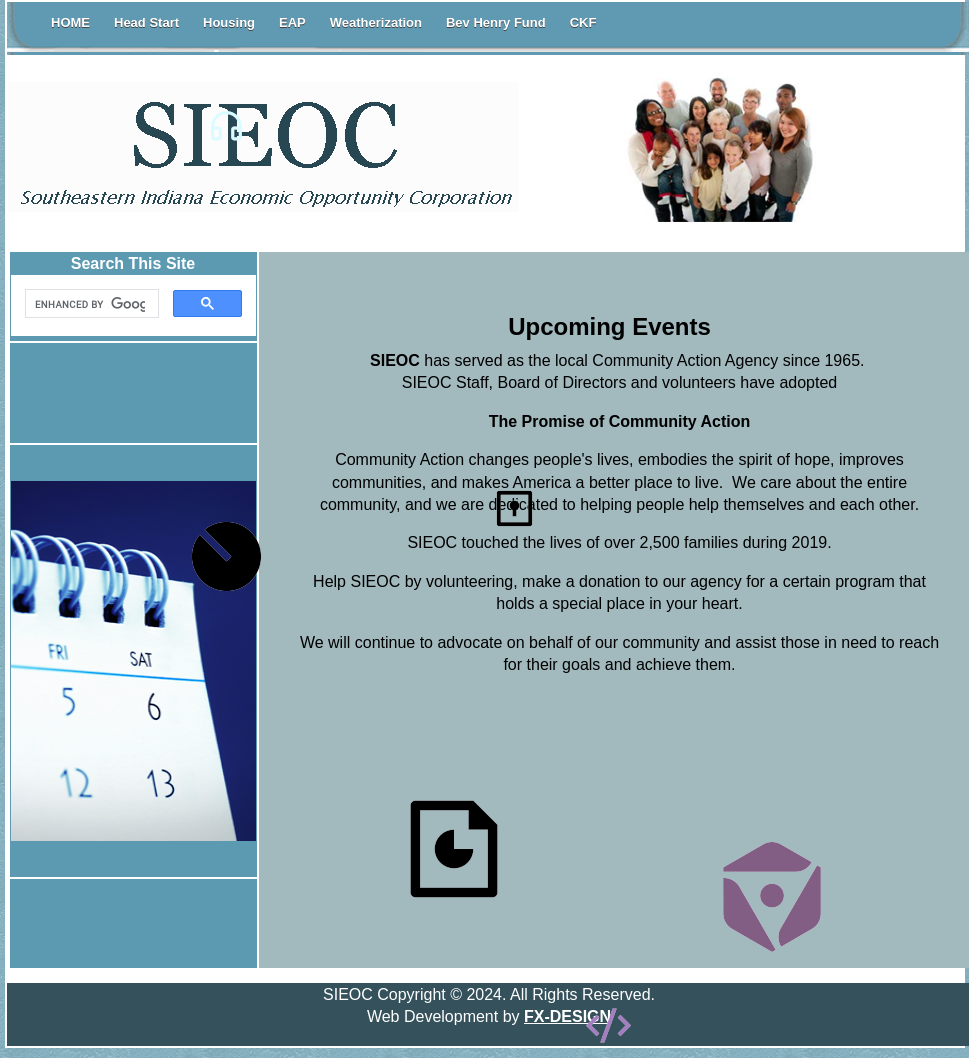 The width and height of the screenshot is (969, 1058). Describe the element at coordinates (608, 1025) in the screenshot. I see `view or edit source code` at that location.